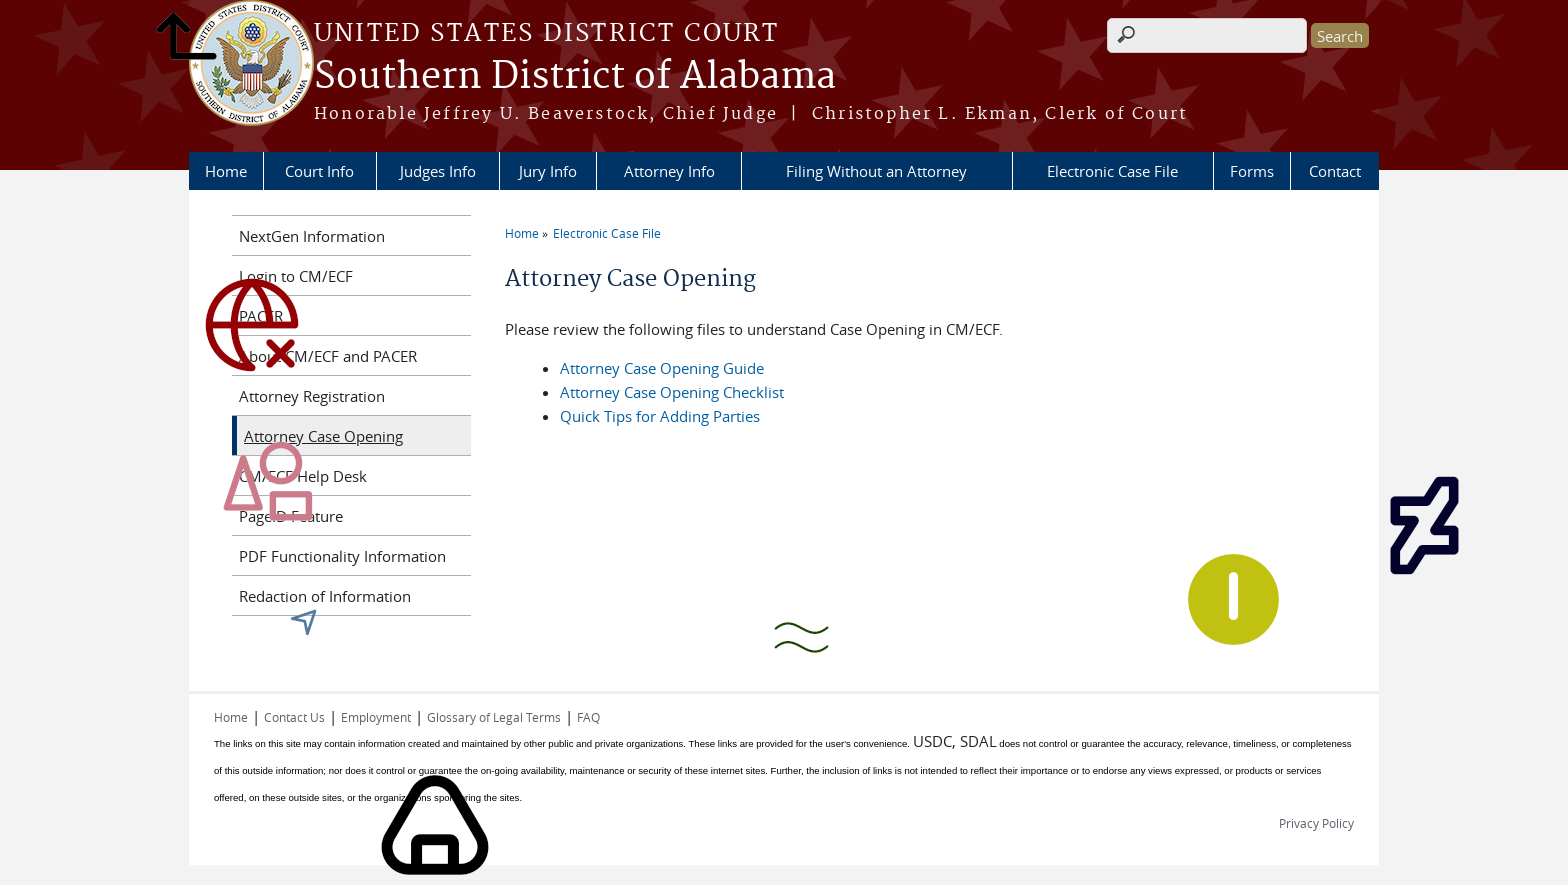 The image size is (1568, 885). I want to click on no internet connection, so click(252, 325).